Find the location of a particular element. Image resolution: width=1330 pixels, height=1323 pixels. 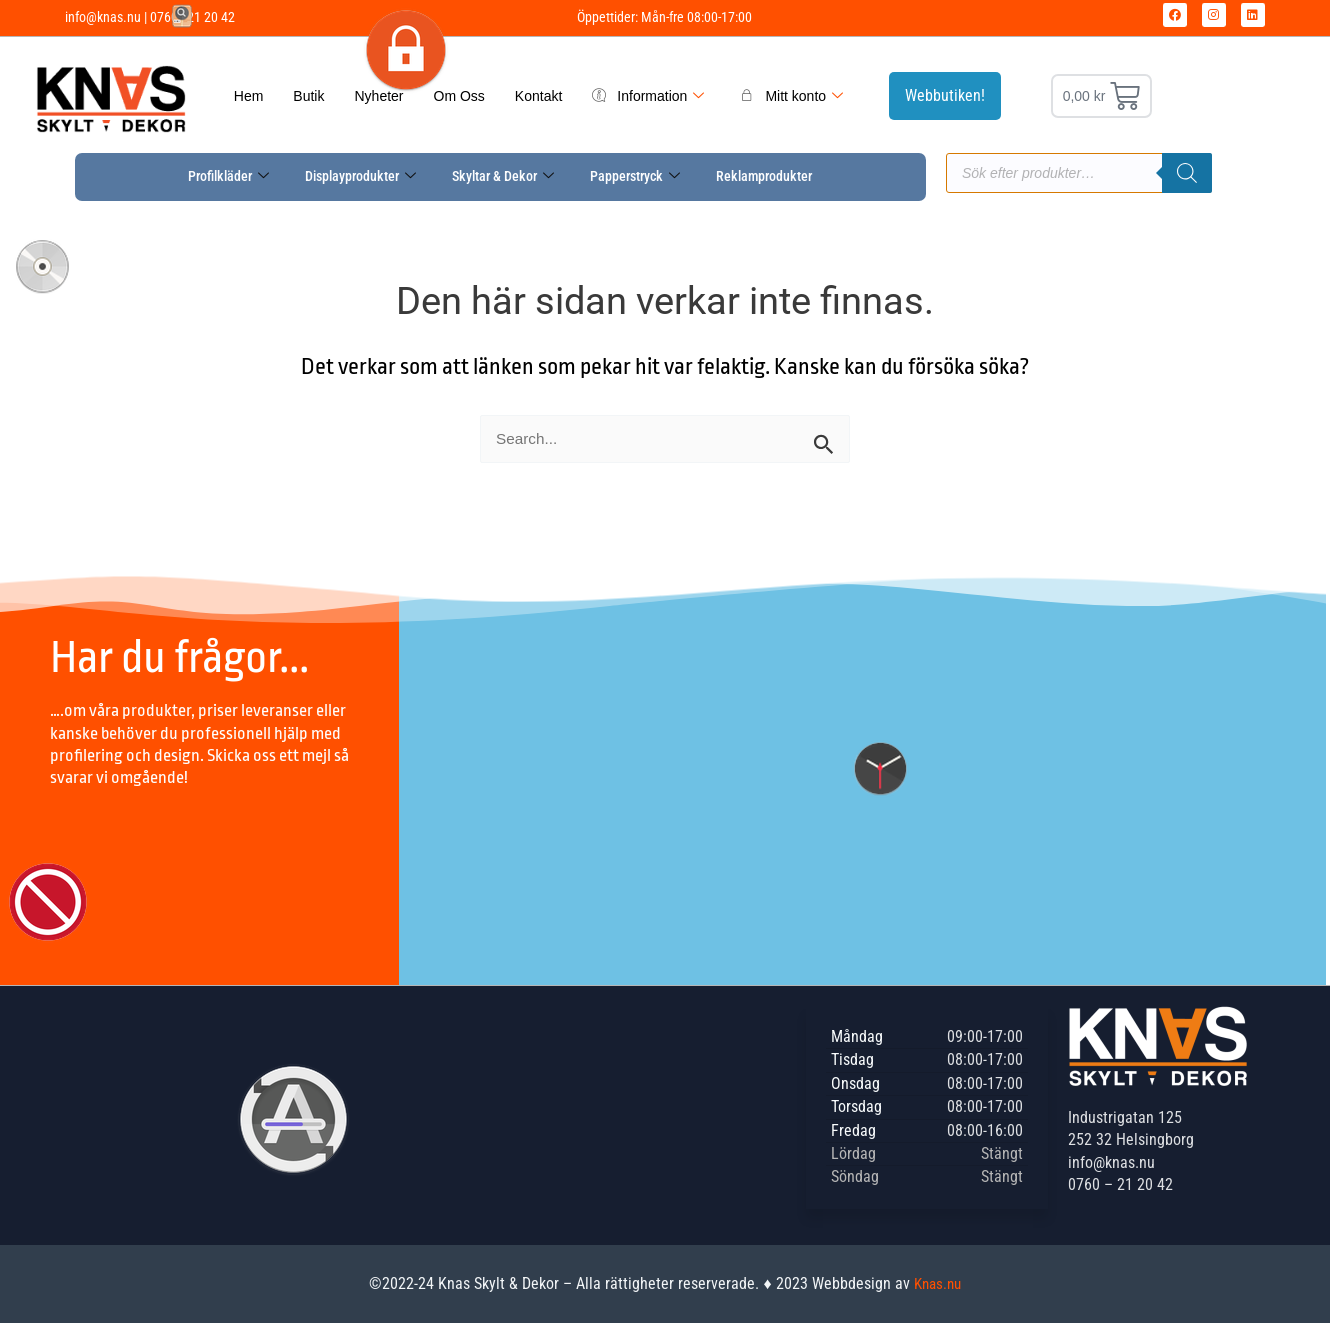

delete selected item is located at coordinates (48, 902).